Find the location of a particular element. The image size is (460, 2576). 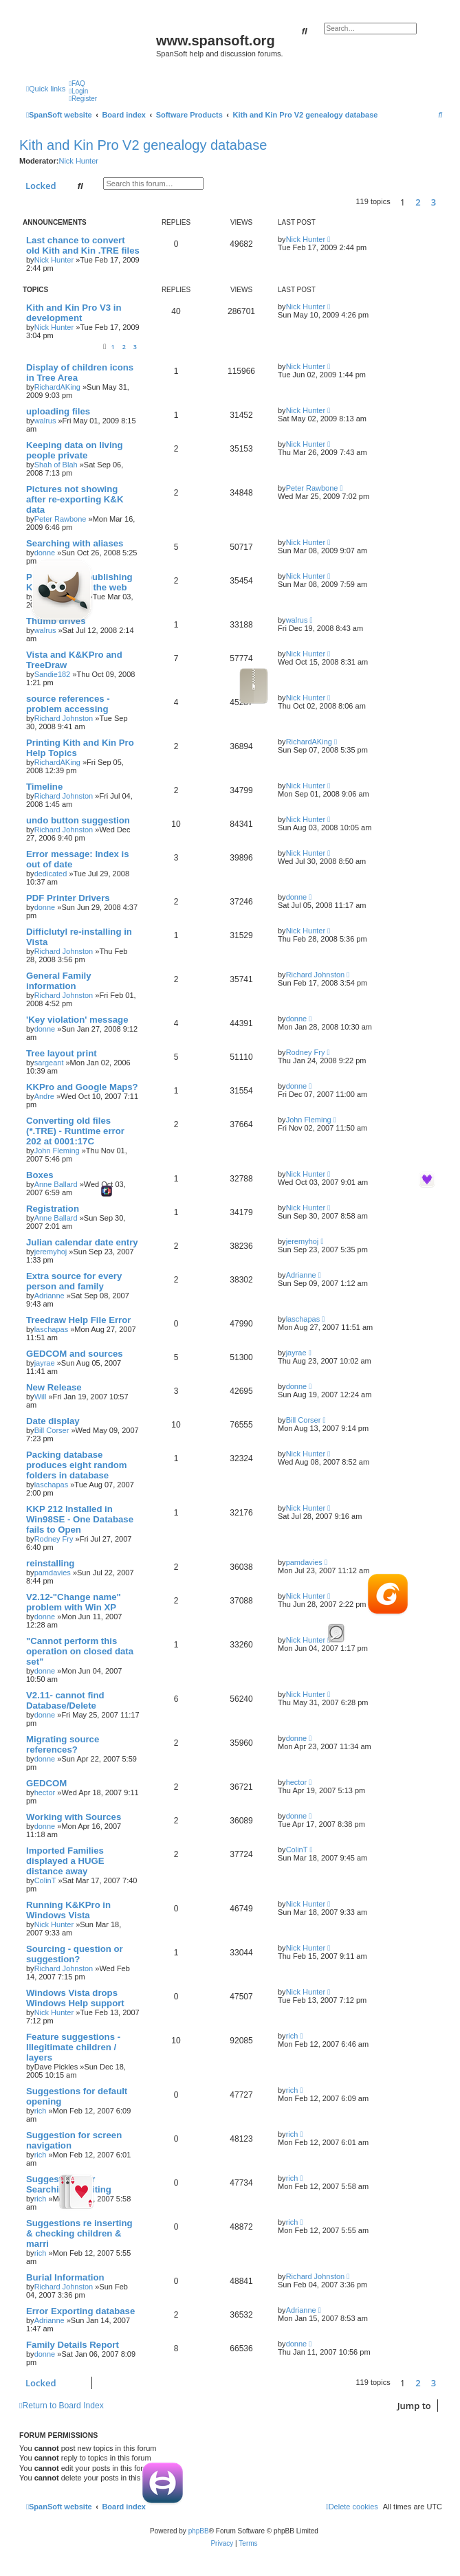

open file roller to extract or compress archives is located at coordinates (254, 686).